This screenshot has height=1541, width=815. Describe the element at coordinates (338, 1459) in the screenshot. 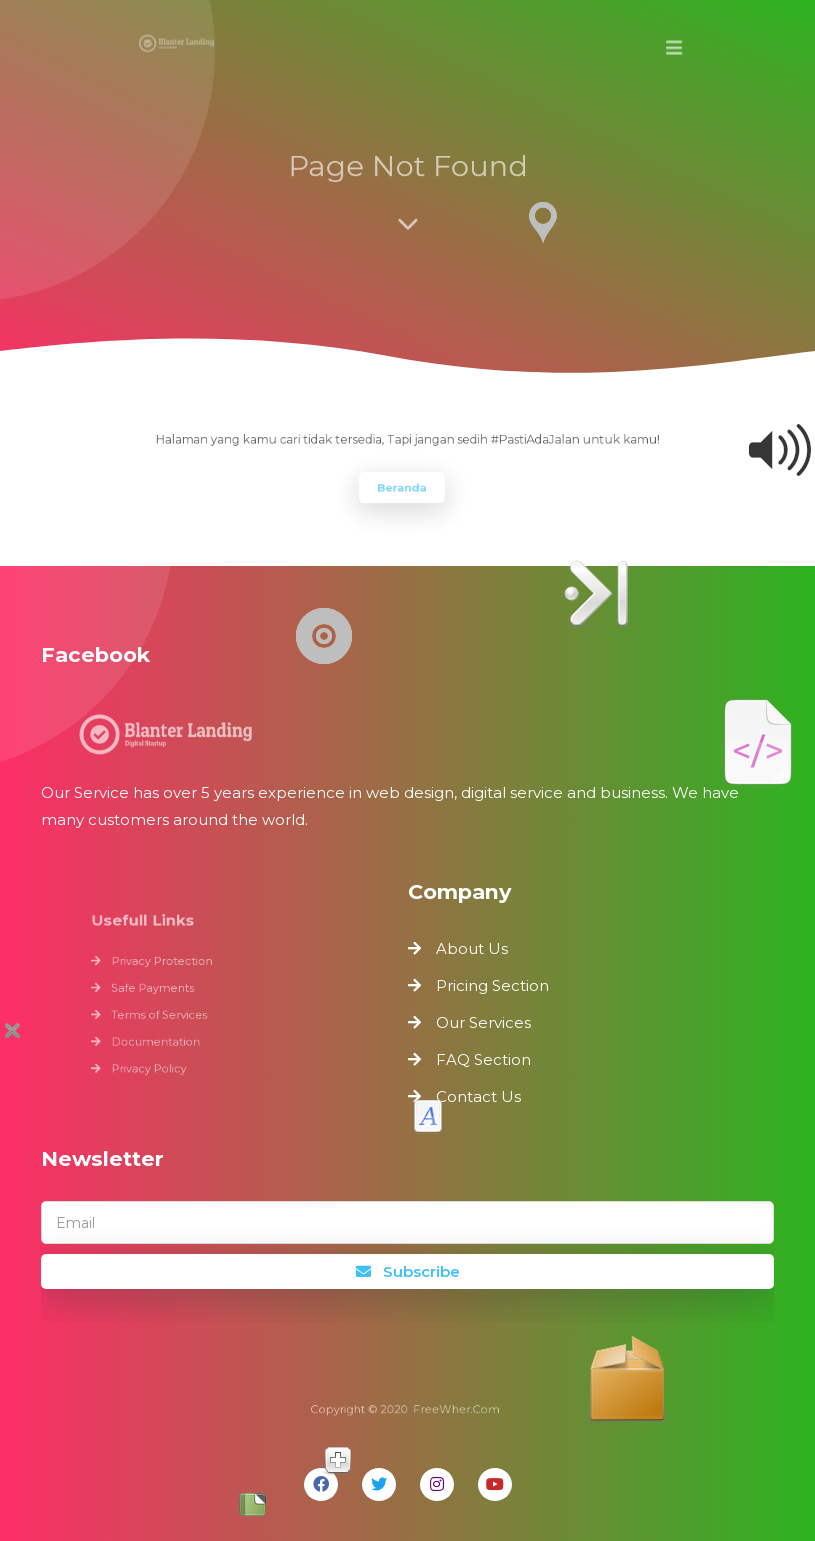

I see `zoom in to enlarge content` at that location.